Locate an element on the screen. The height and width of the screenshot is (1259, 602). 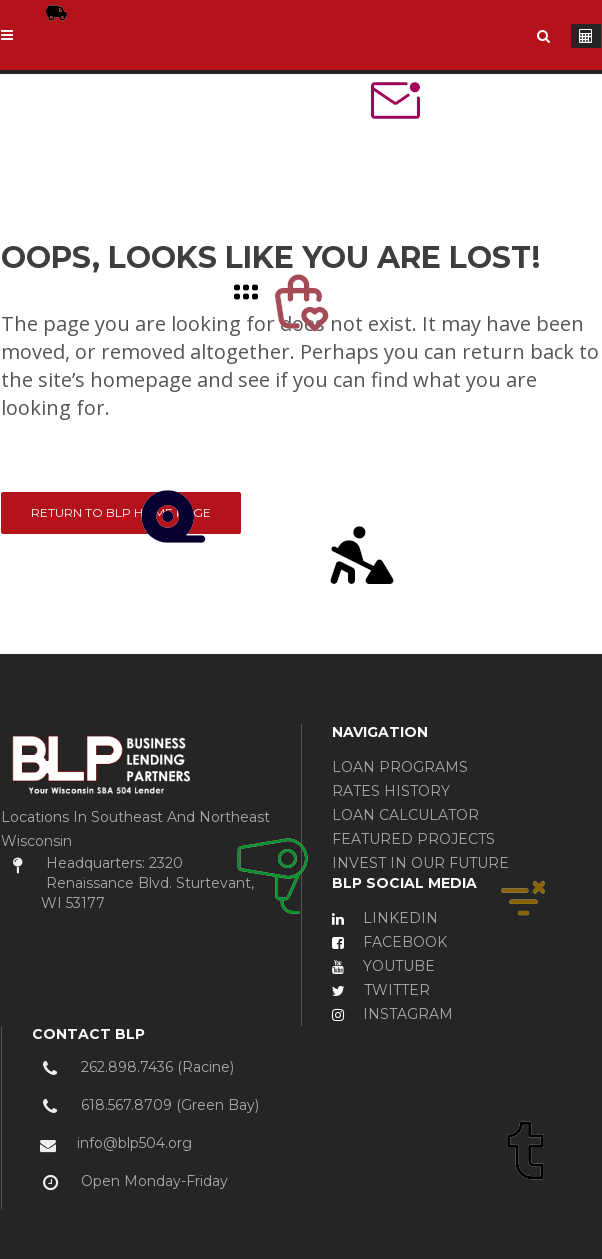
access tape or recording tools is located at coordinates (171, 516).